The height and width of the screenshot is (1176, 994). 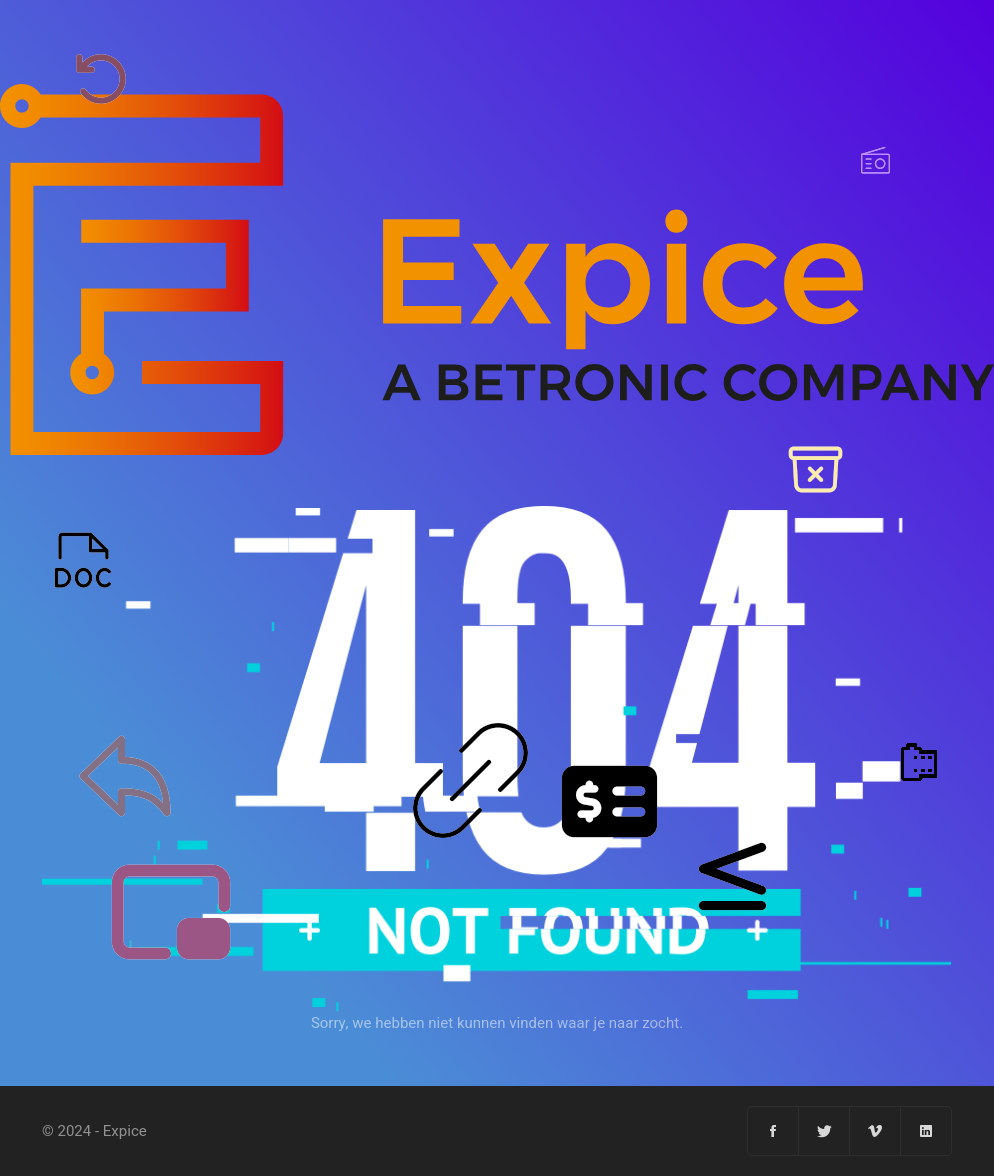 What do you see at coordinates (83, 562) in the screenshot?
I see `open a document file` at bounding box center [83, 562].